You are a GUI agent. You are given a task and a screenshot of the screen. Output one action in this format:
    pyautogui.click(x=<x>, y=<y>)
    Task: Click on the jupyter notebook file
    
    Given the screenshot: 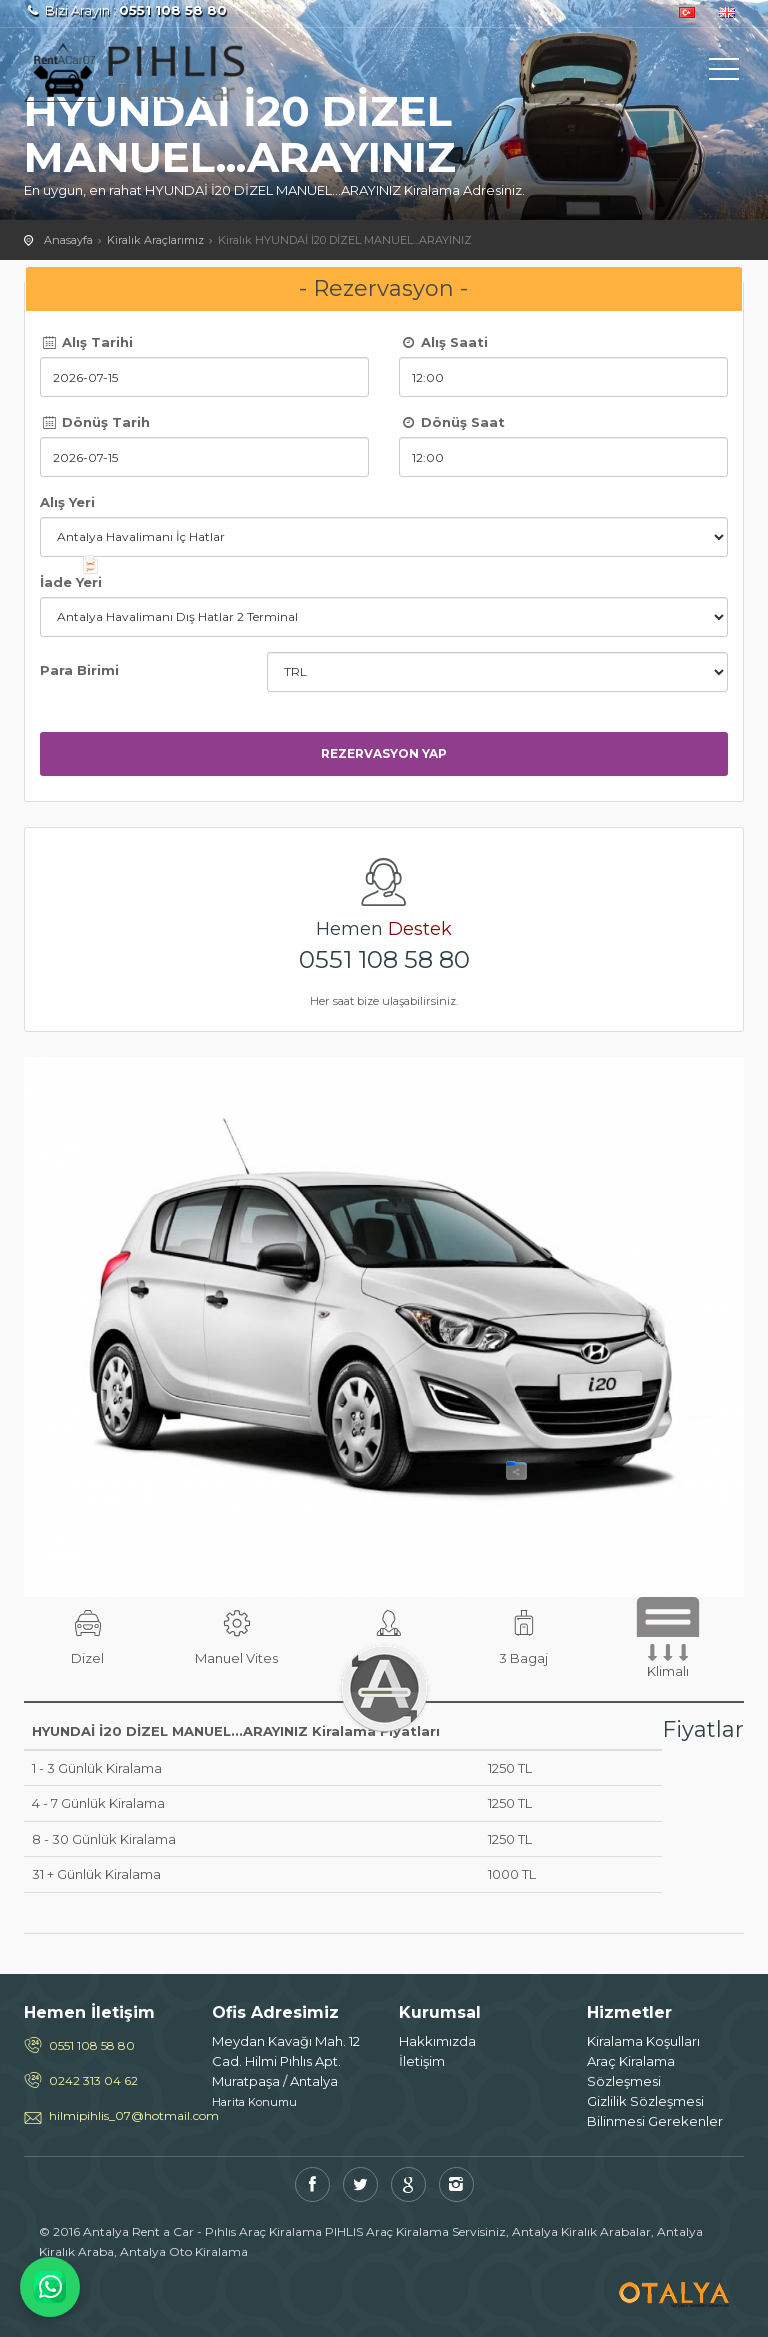 What is the action you would take?
    pyautogui.click(x=90, y=564)
    